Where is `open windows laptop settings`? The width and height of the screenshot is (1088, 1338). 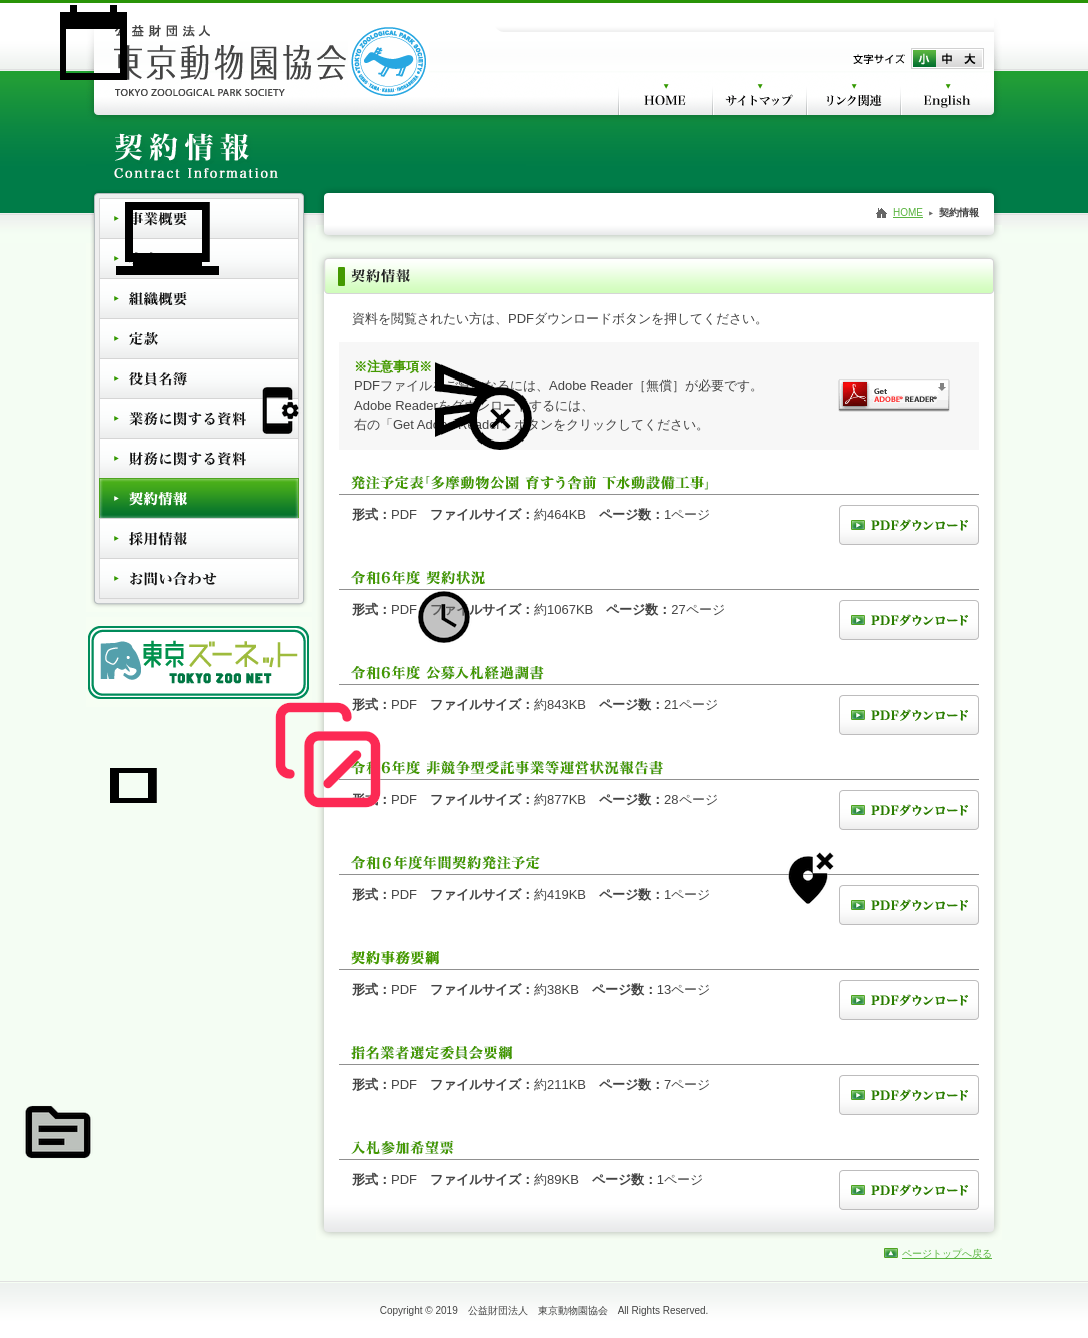
open windows laptop settings is located at coordinates (167, 240).